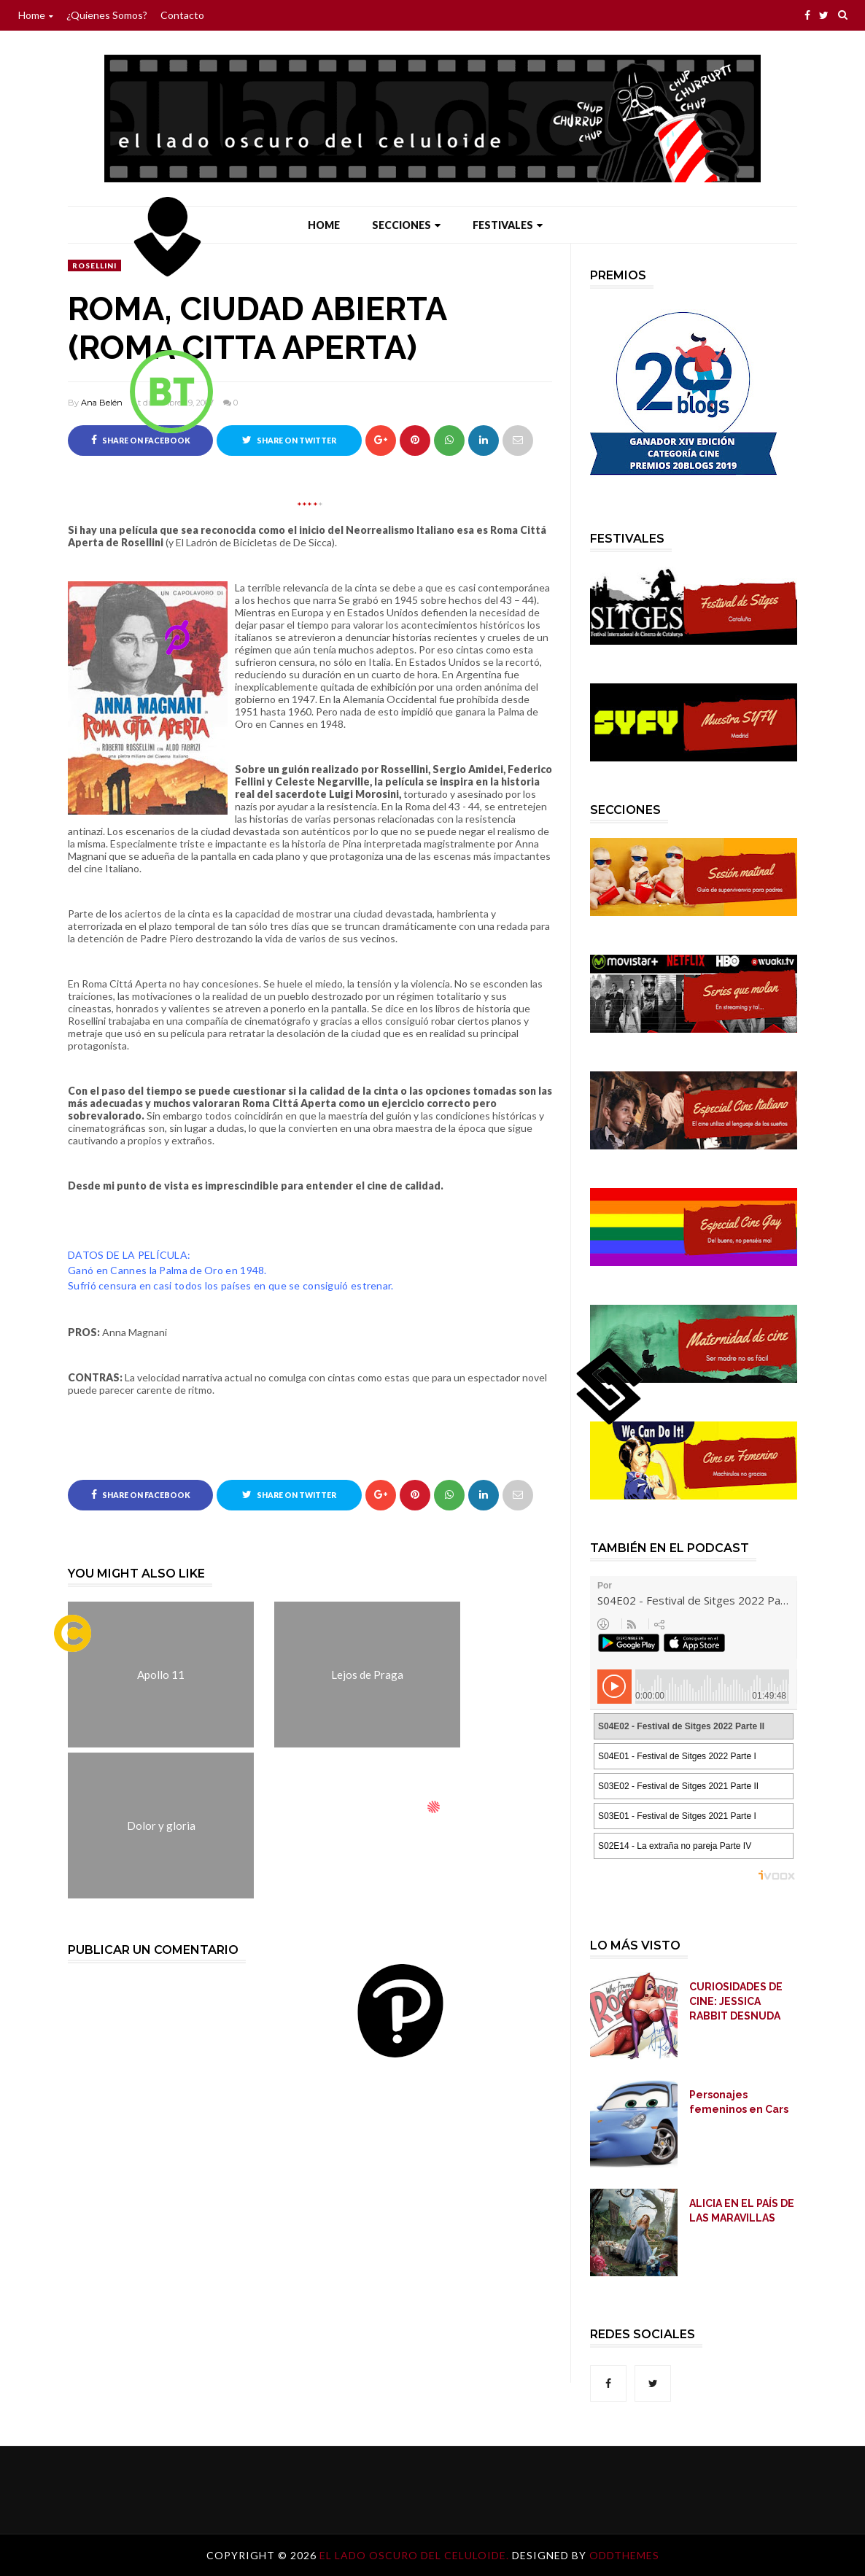 The height and width of the screenshot is (2576, 865). I want to click on pearson education platform logo, so click(400, 2011).